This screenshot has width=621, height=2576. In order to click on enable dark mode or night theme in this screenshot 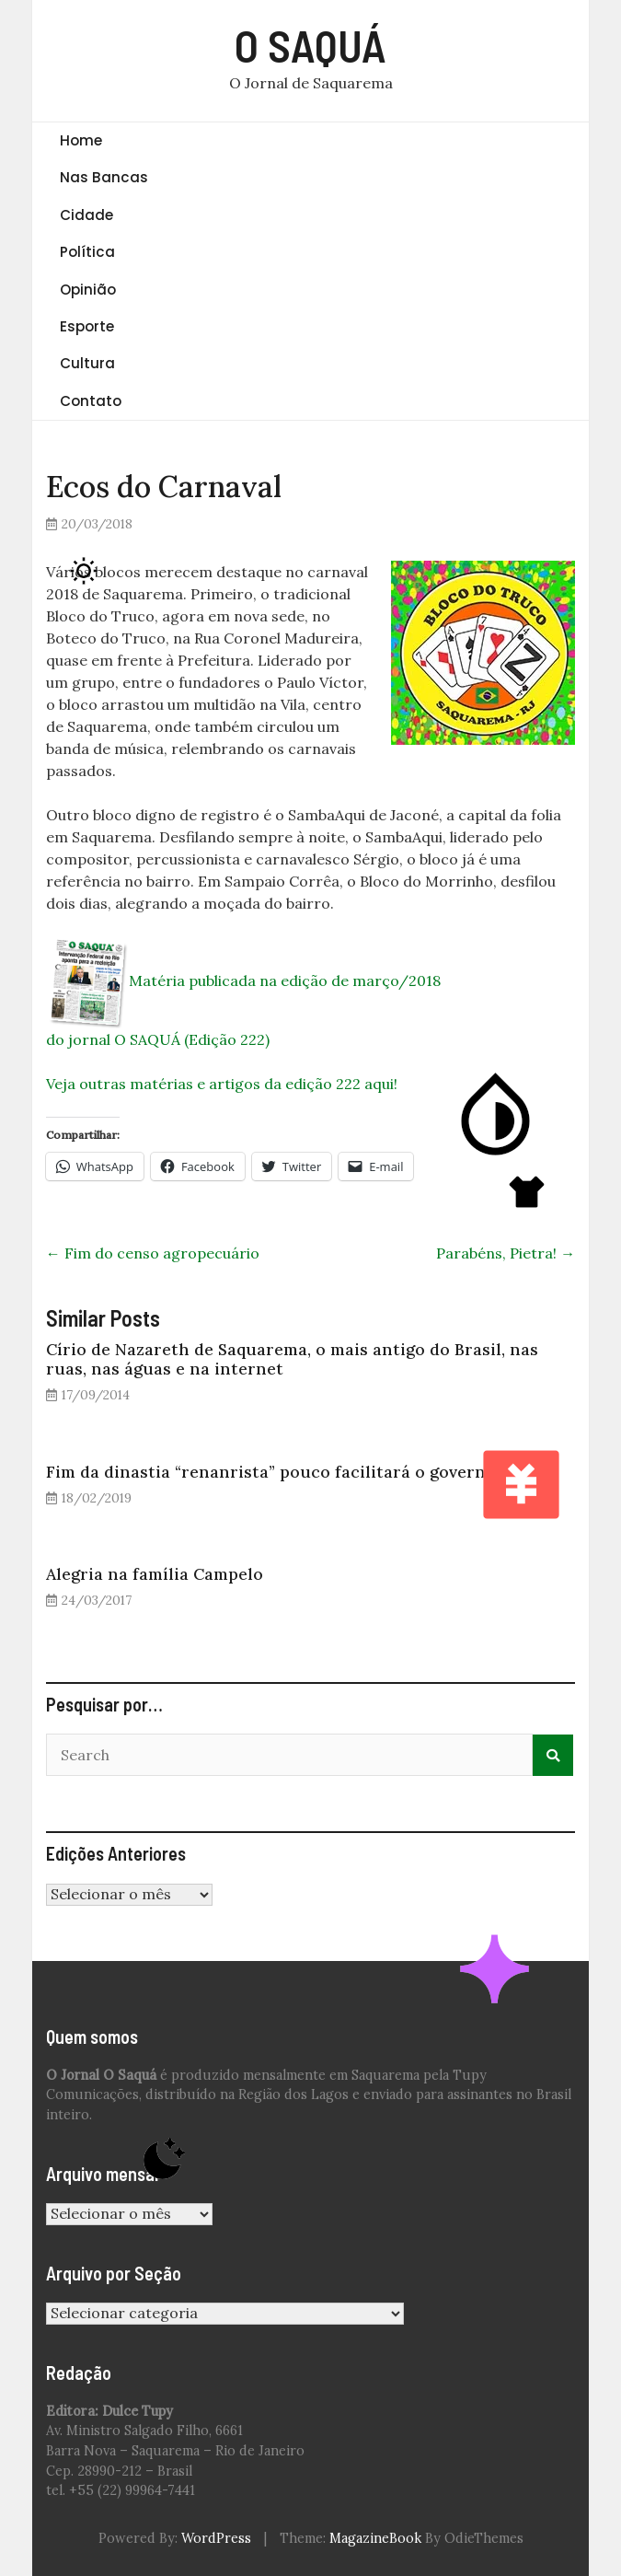, I will do `click(162, 2160)`.